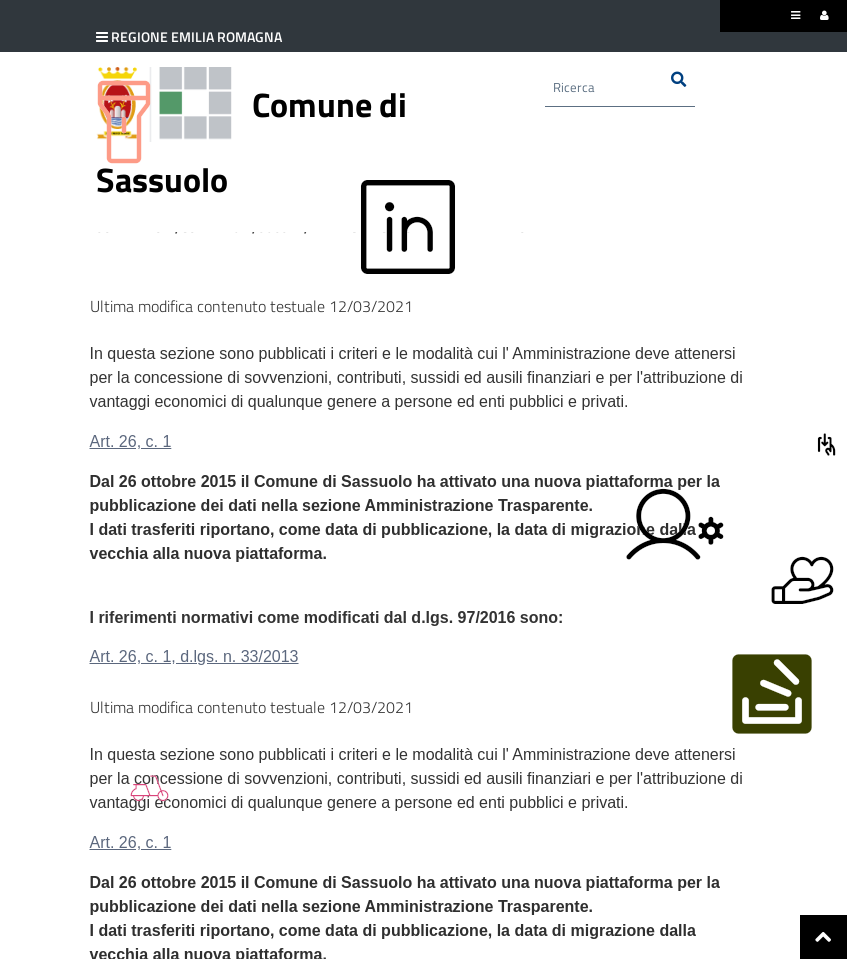 This screenshot has height=959, width=847. I want to click on visit stack overflow for developer help, so click(772, 694).